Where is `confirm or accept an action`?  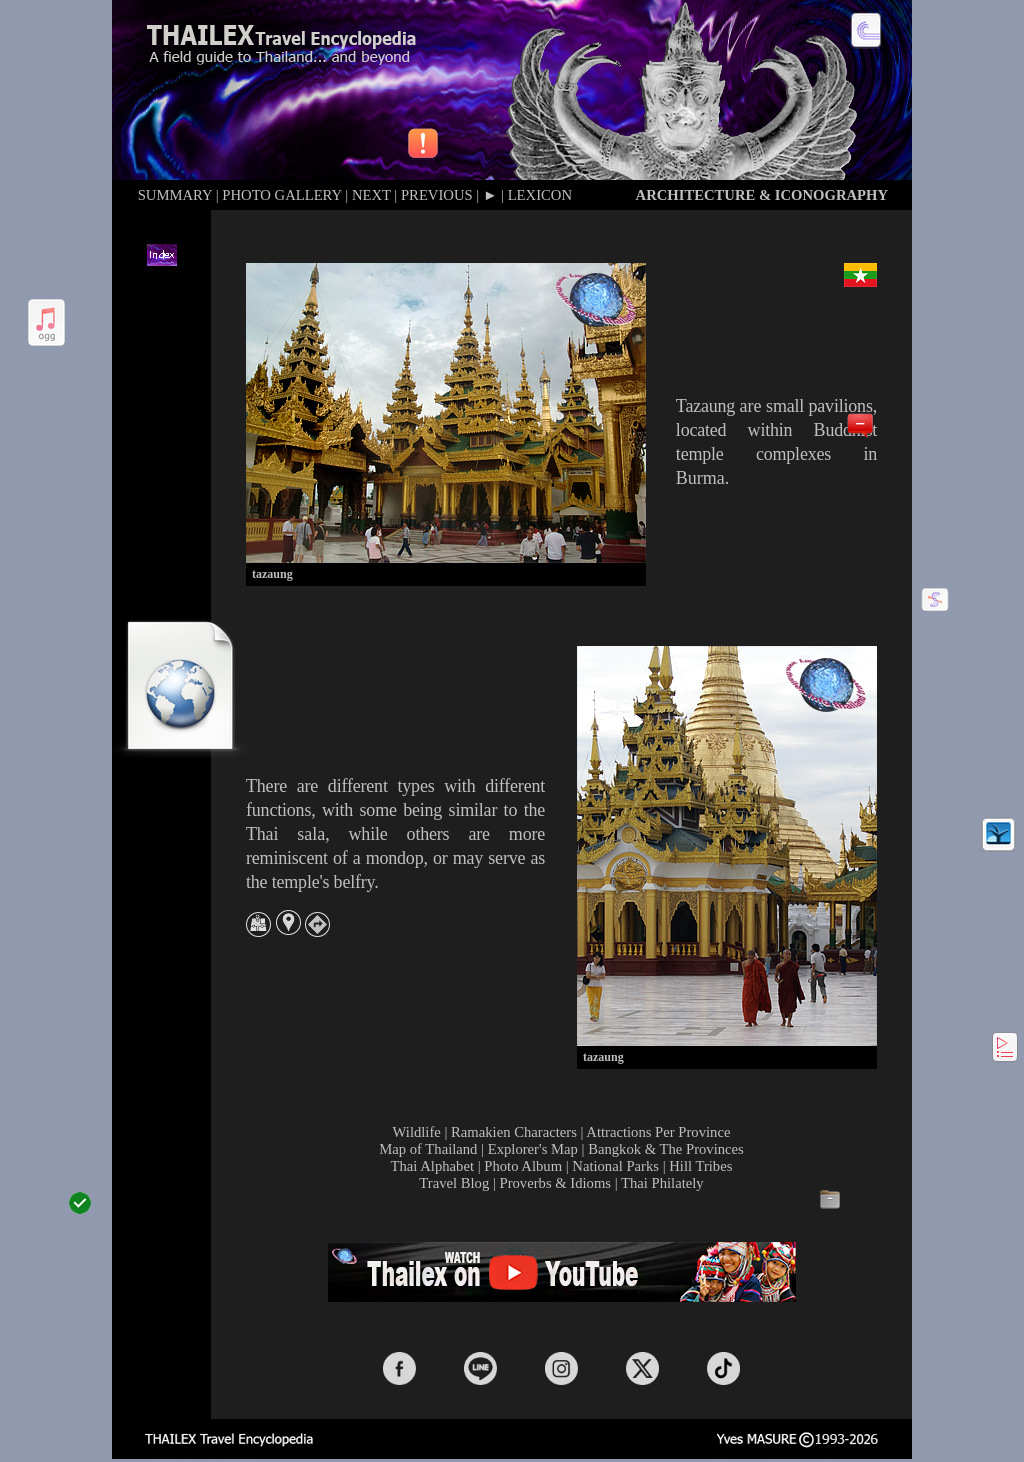 confirm or accept an action is located at coordinates (80, 1203).